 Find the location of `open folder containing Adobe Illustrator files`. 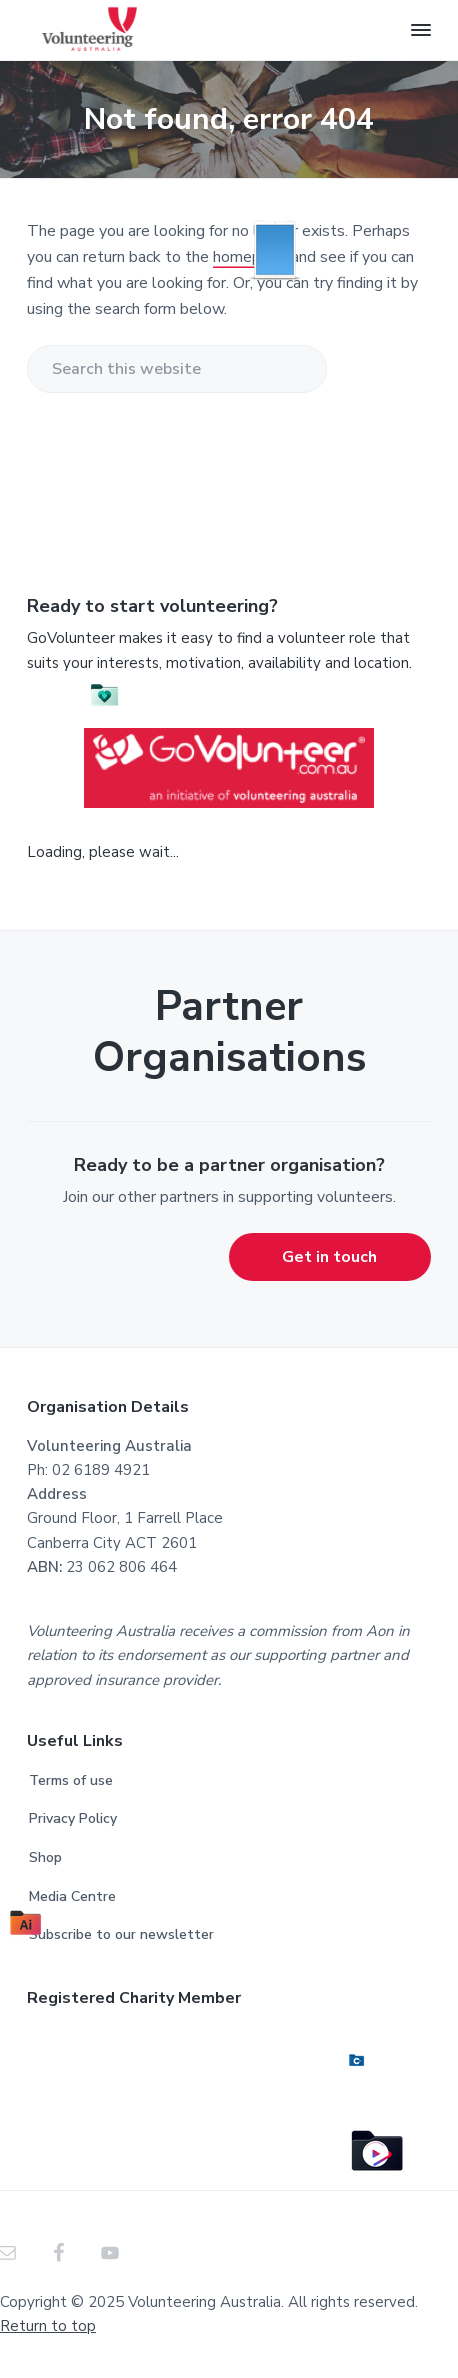

open folder containing Adobe Illustrator files is located at coordinates (25, 1923).